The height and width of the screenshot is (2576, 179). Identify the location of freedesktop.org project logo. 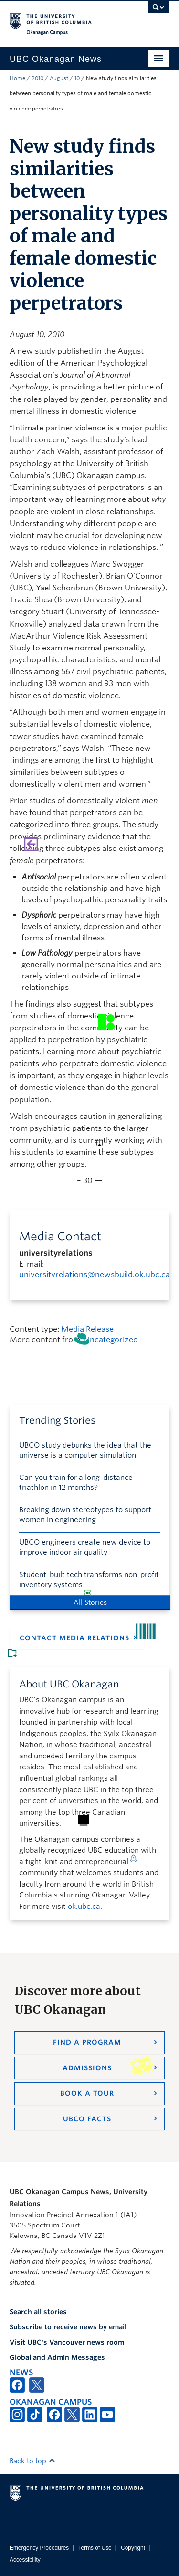
(142, 2066).